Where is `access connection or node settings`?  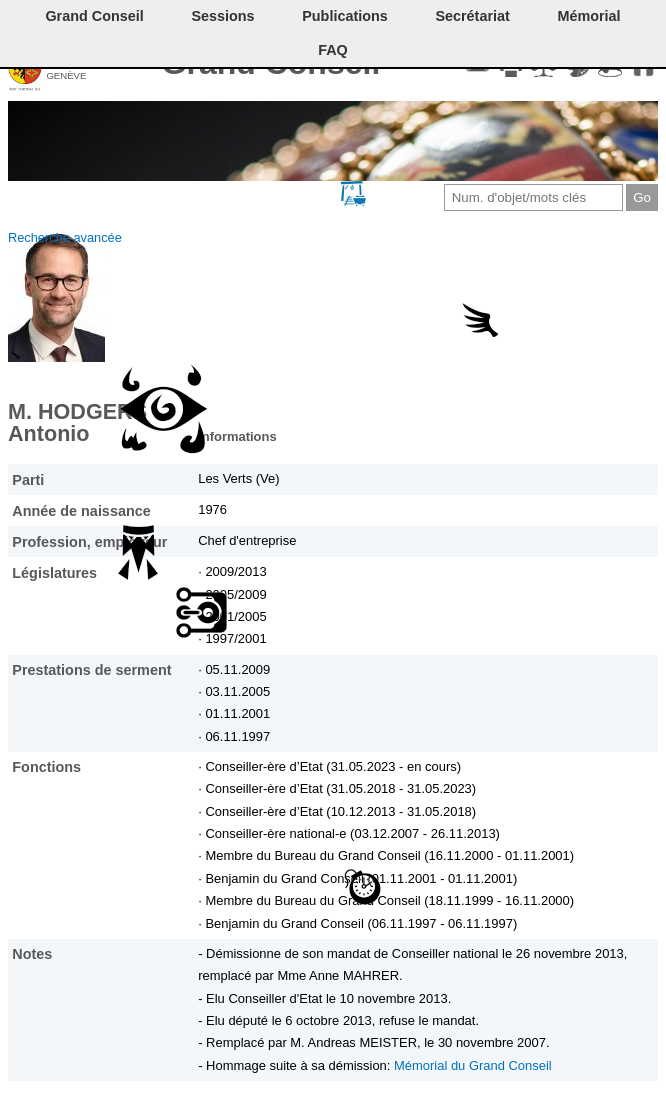
access connection or node settings is located at coordinates (201, 612).